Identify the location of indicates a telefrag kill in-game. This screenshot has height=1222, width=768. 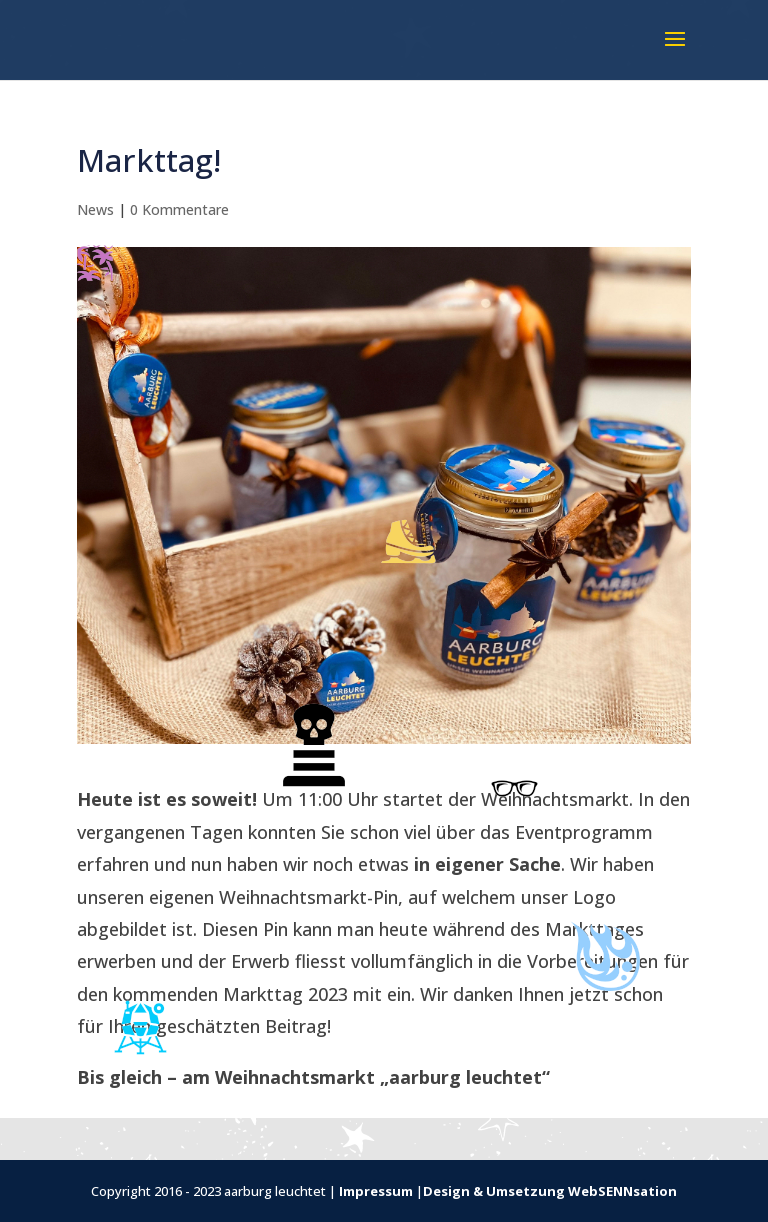
(314, 745).